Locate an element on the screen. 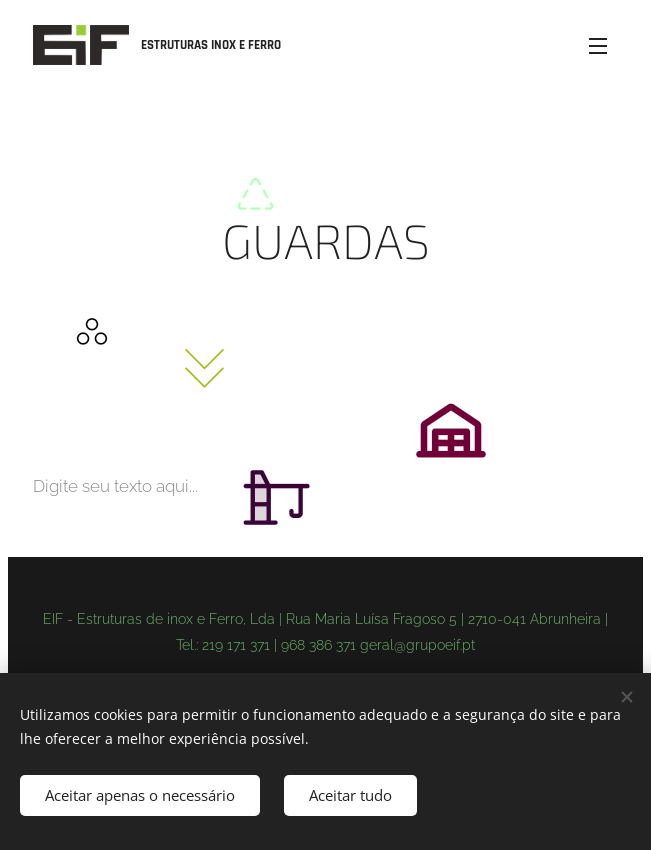  access garage or parking settings is located at coordinates (451, 434).